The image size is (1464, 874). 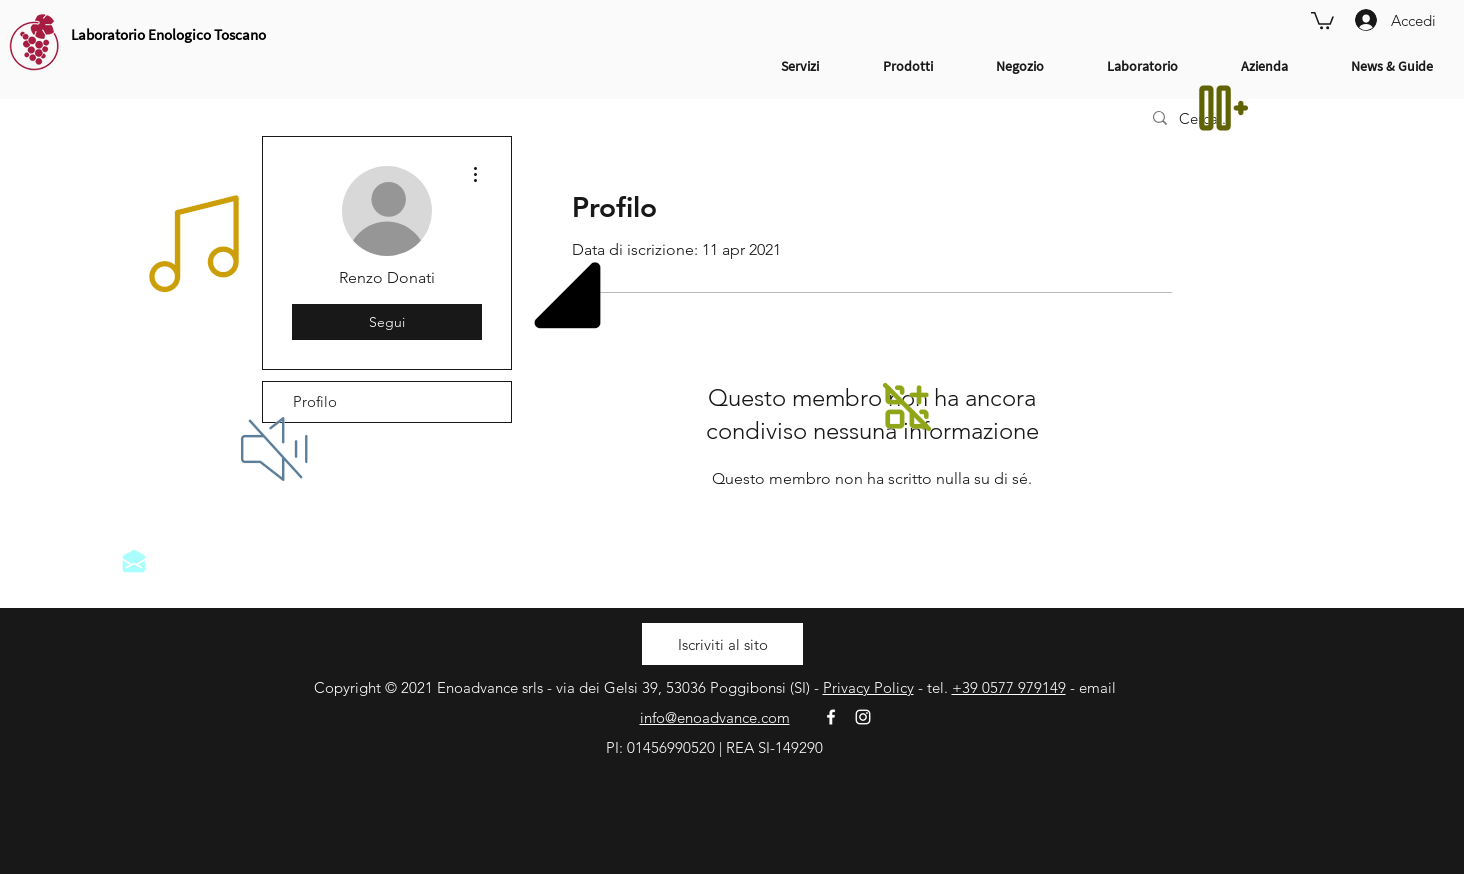 What do you see at coordinates (199, 245) in the screenshot?
I see `access music or audio player` at bounding box center [199, 245].